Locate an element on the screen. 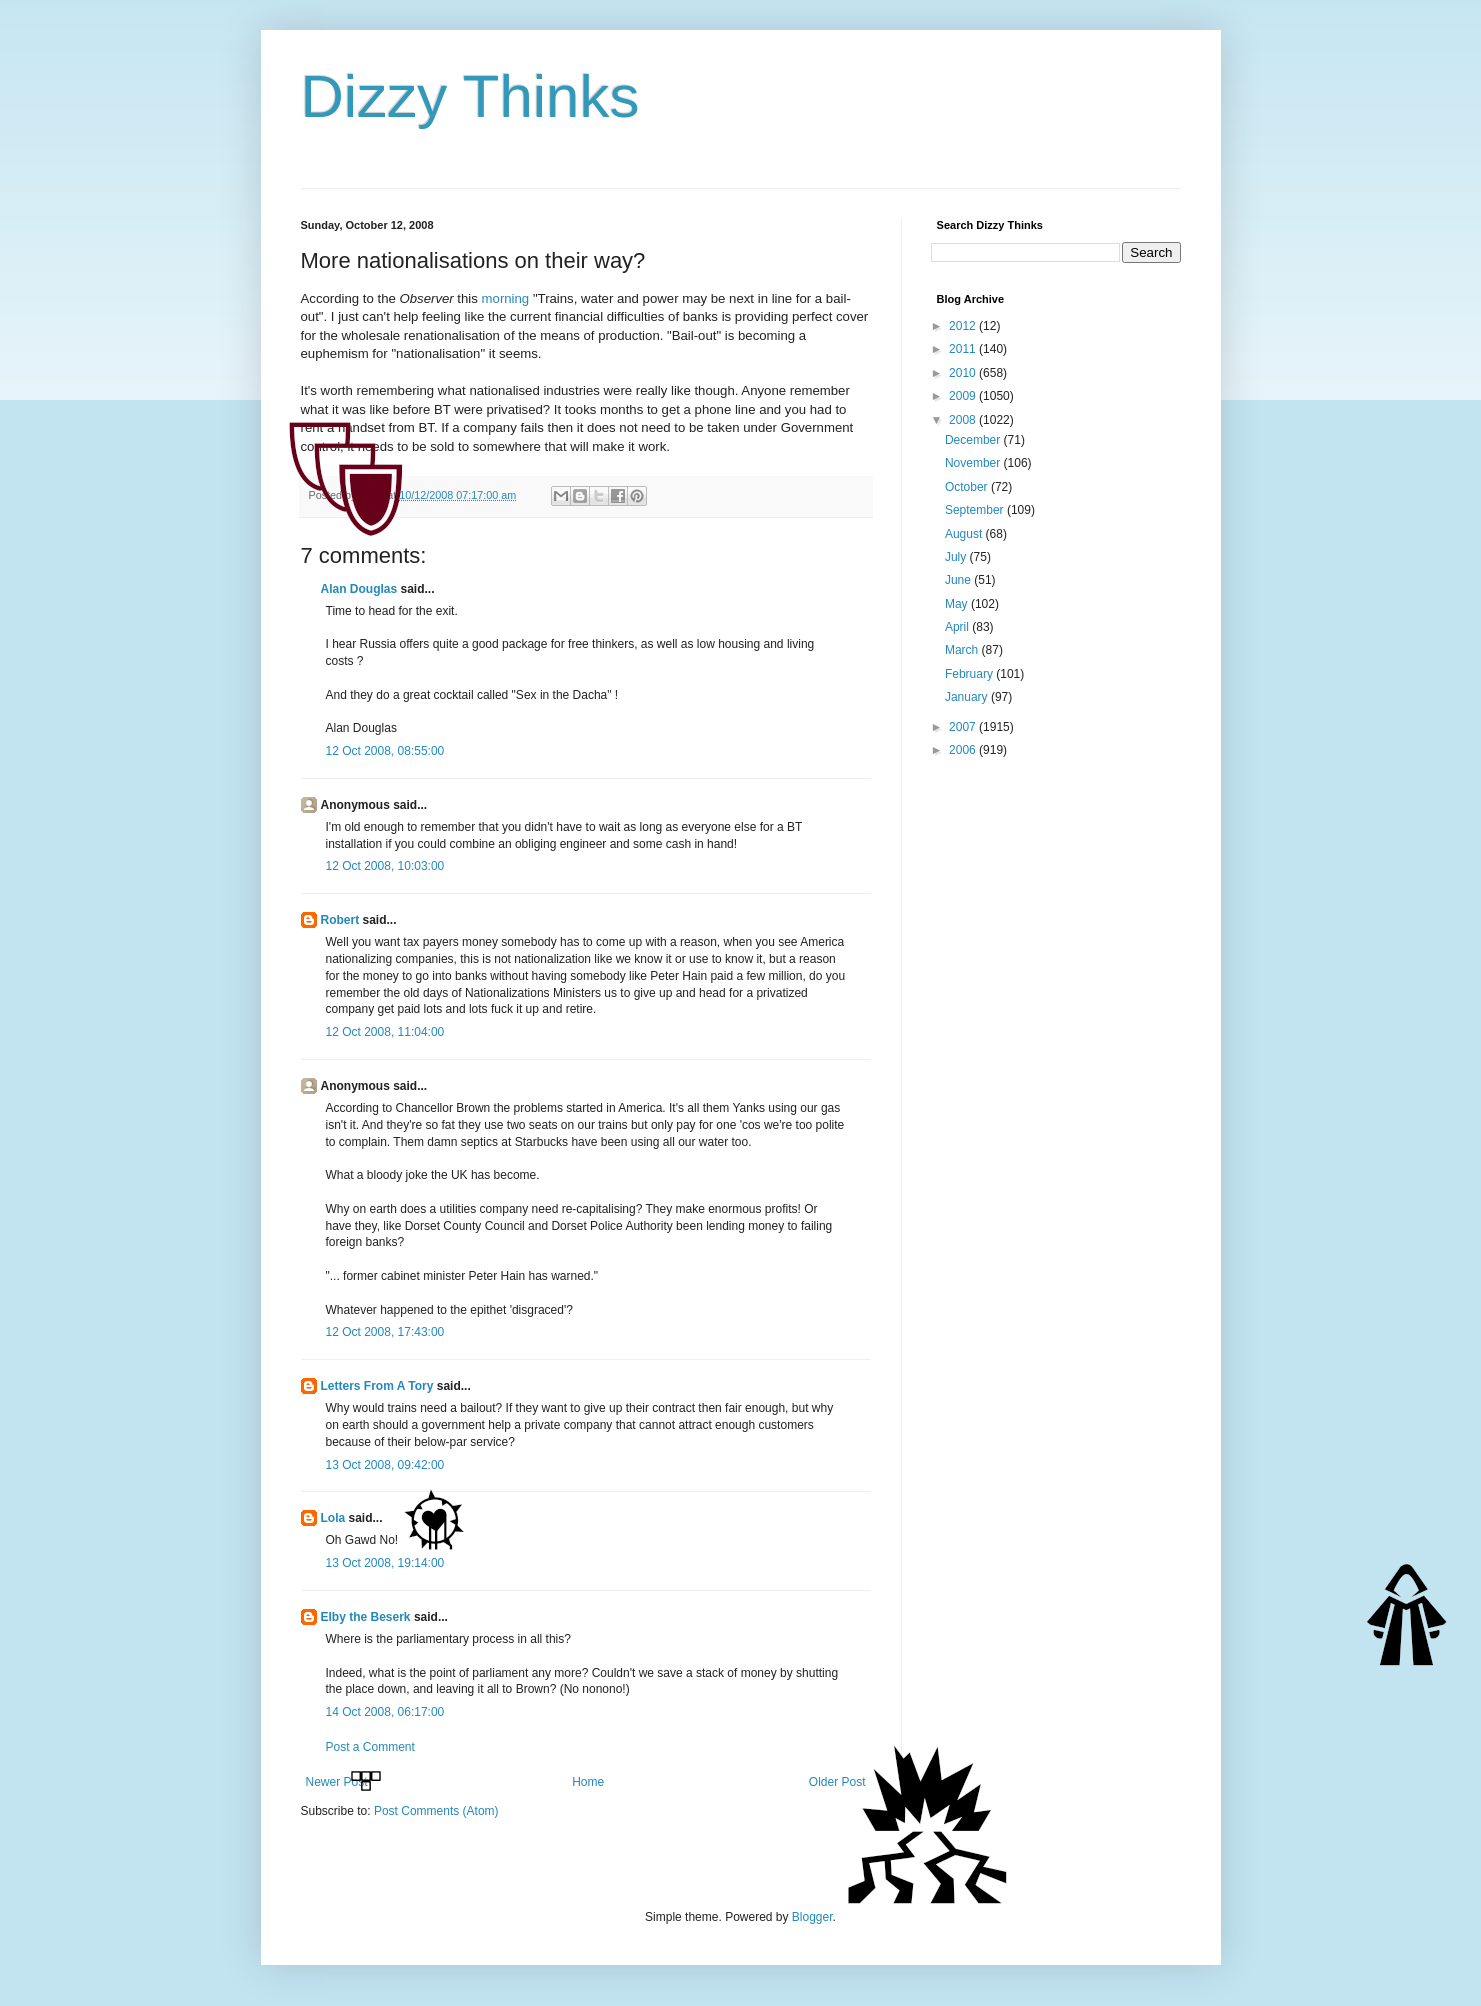  view protection history or past defenses is located at coordinates (345, 478).